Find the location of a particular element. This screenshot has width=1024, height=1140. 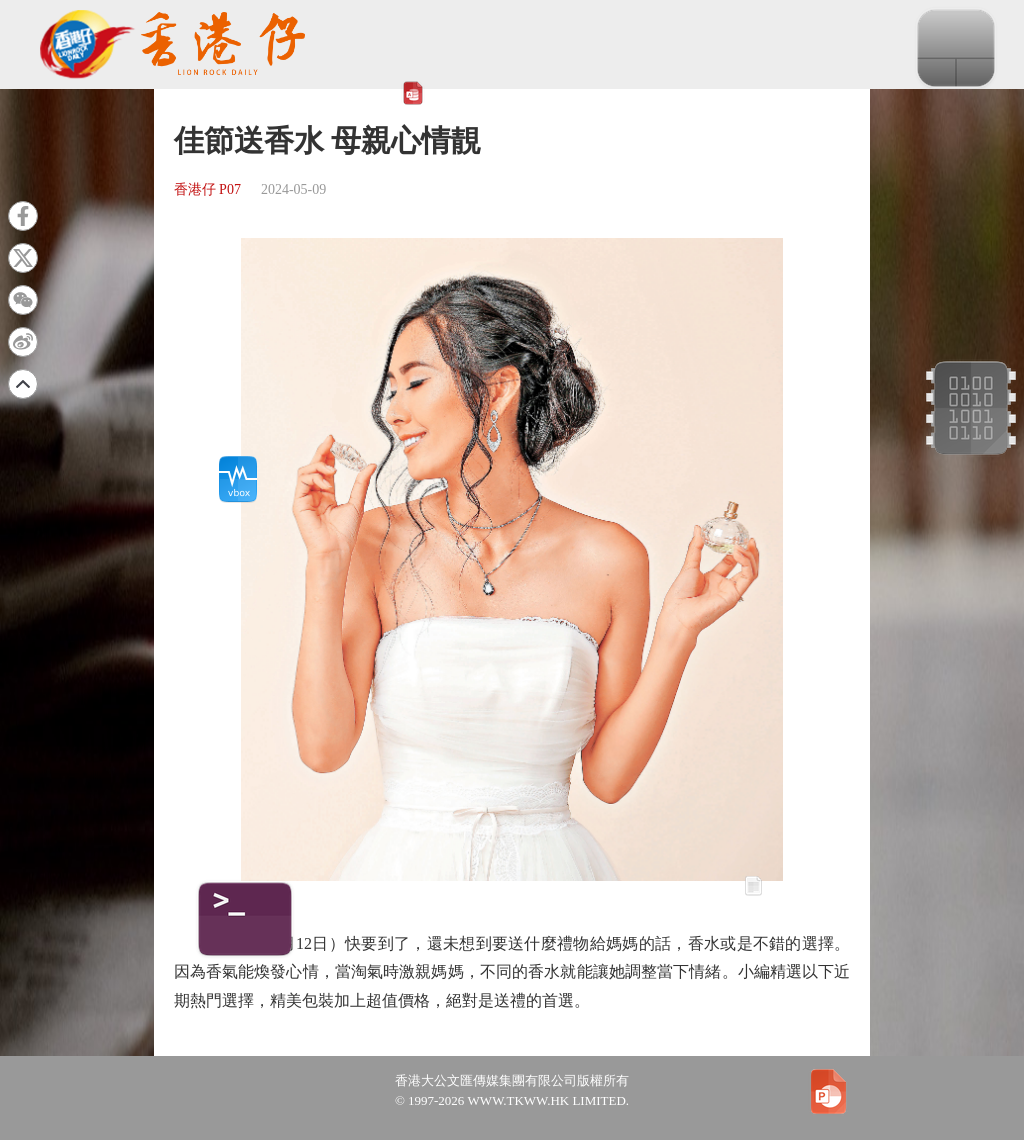

open a text document is located at coordinates (753, 885).